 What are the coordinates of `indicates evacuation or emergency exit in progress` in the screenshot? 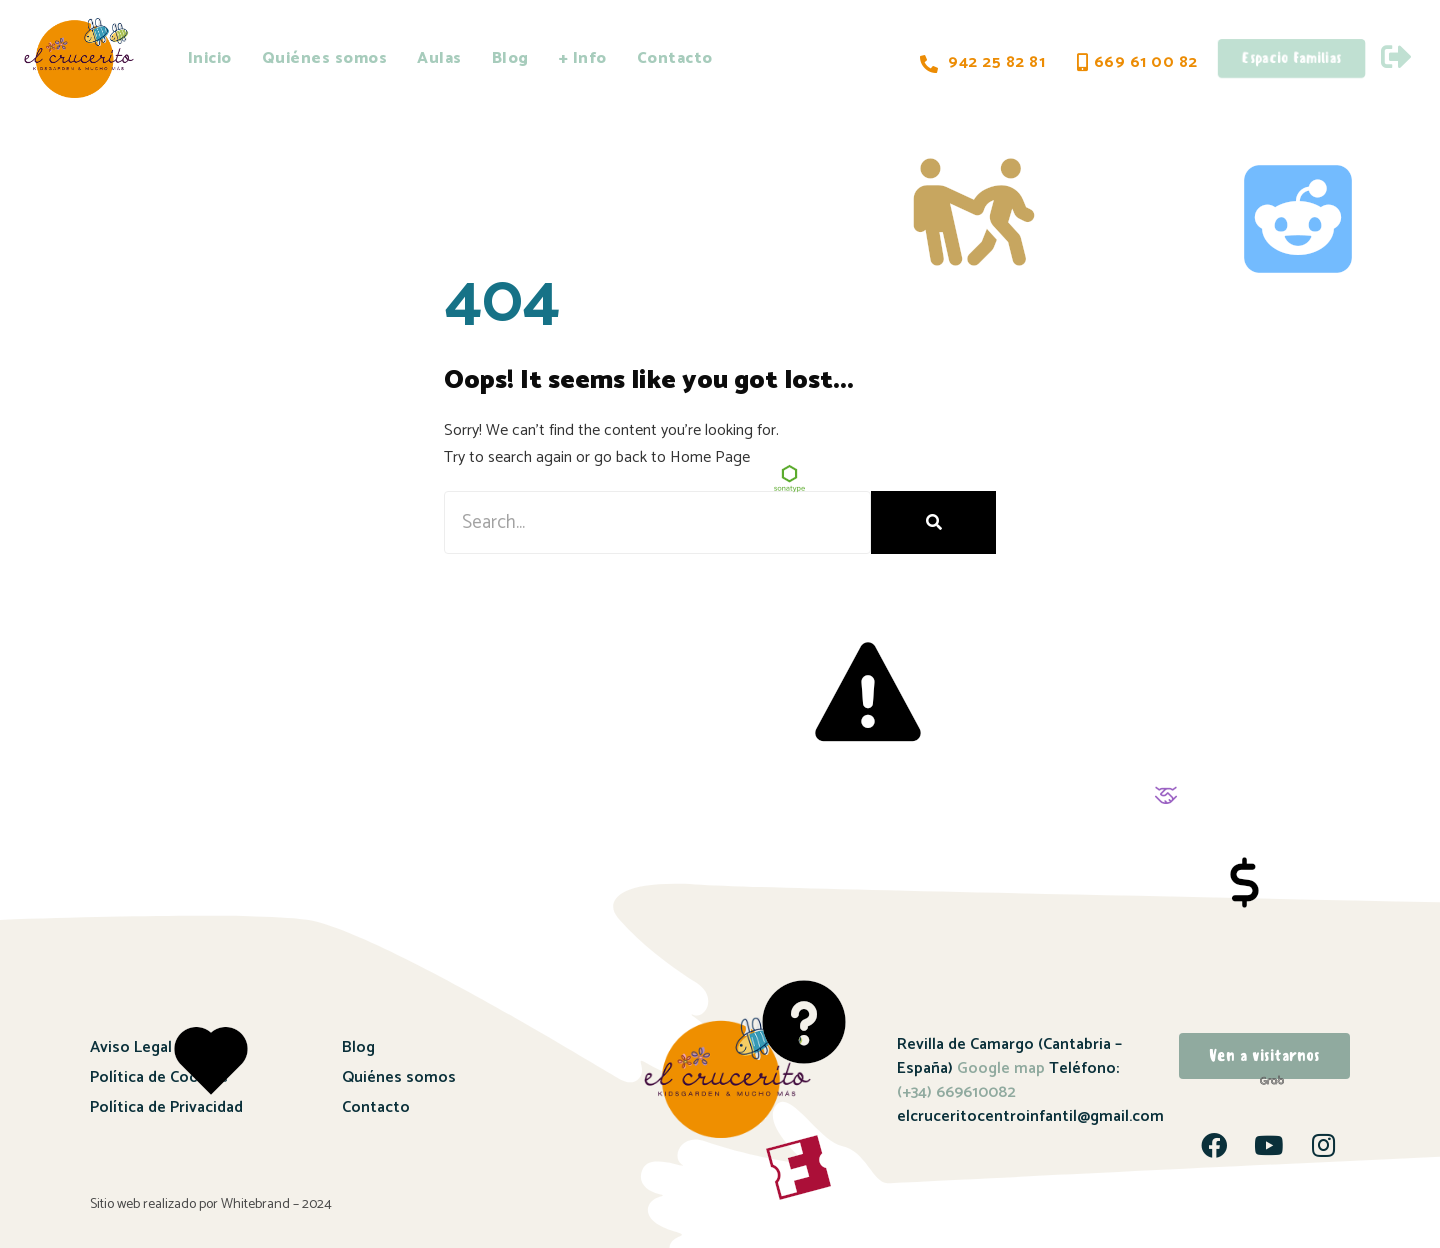 It's located at (974, 212).